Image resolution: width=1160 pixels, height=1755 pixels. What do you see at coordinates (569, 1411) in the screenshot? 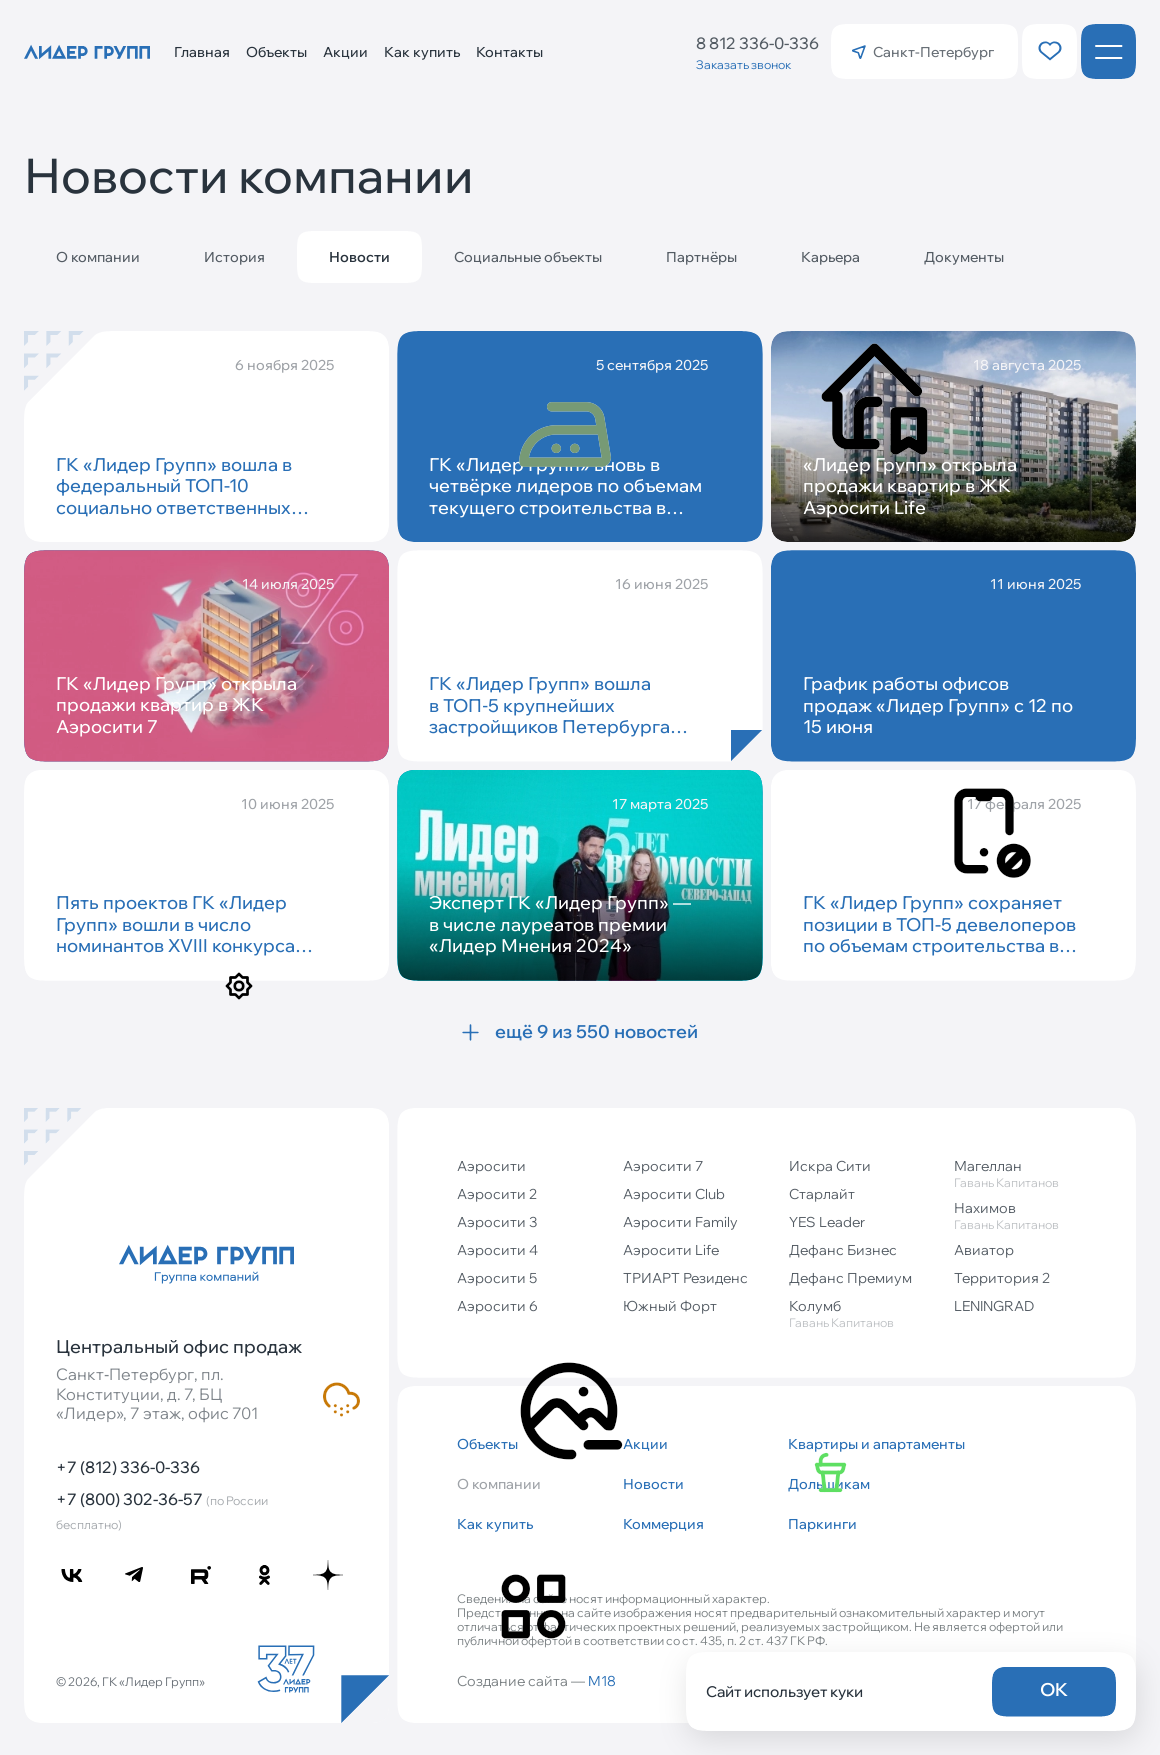
I see `remove a photo from your collection` at bounding box center [569, 1411].